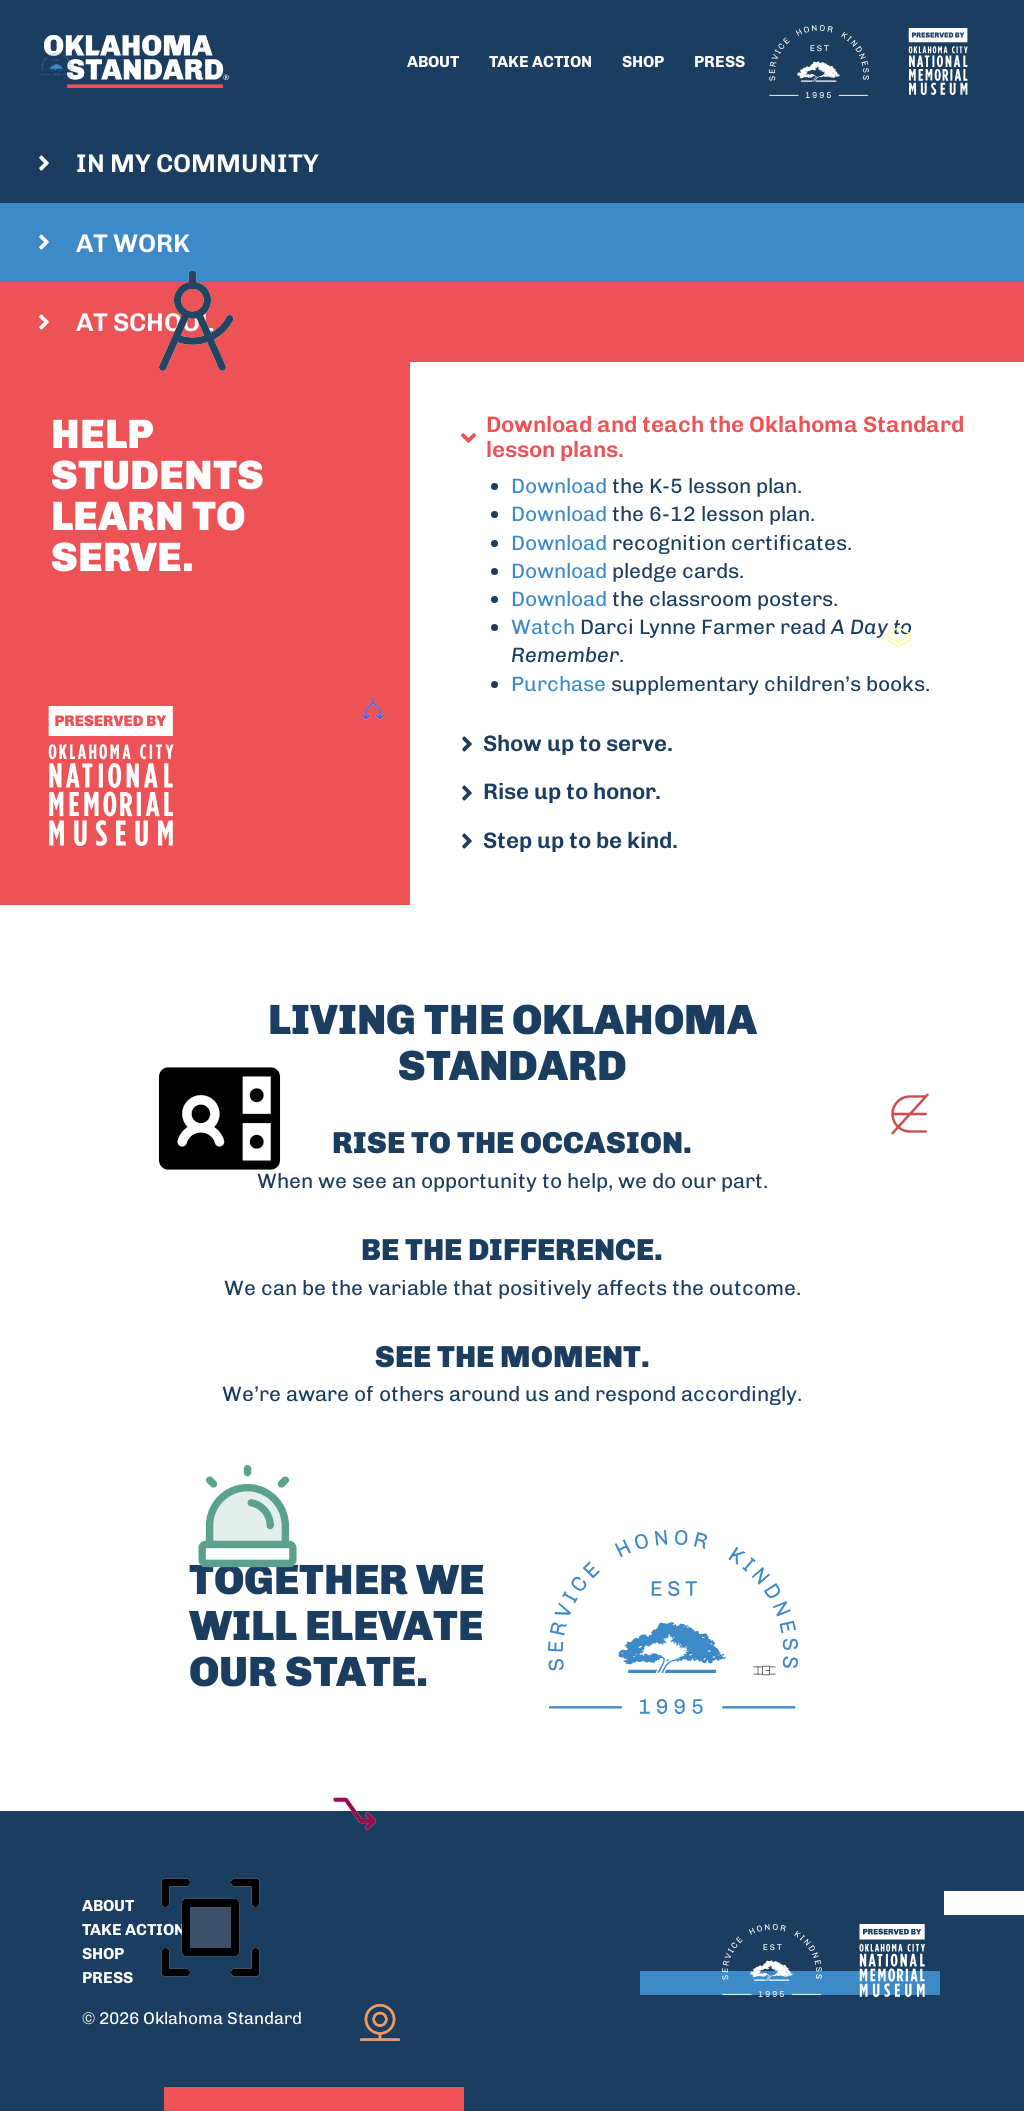  Describe the element at coordinates (210, 1927) in the screenshot. I see `scan a document or QR code` at that location.